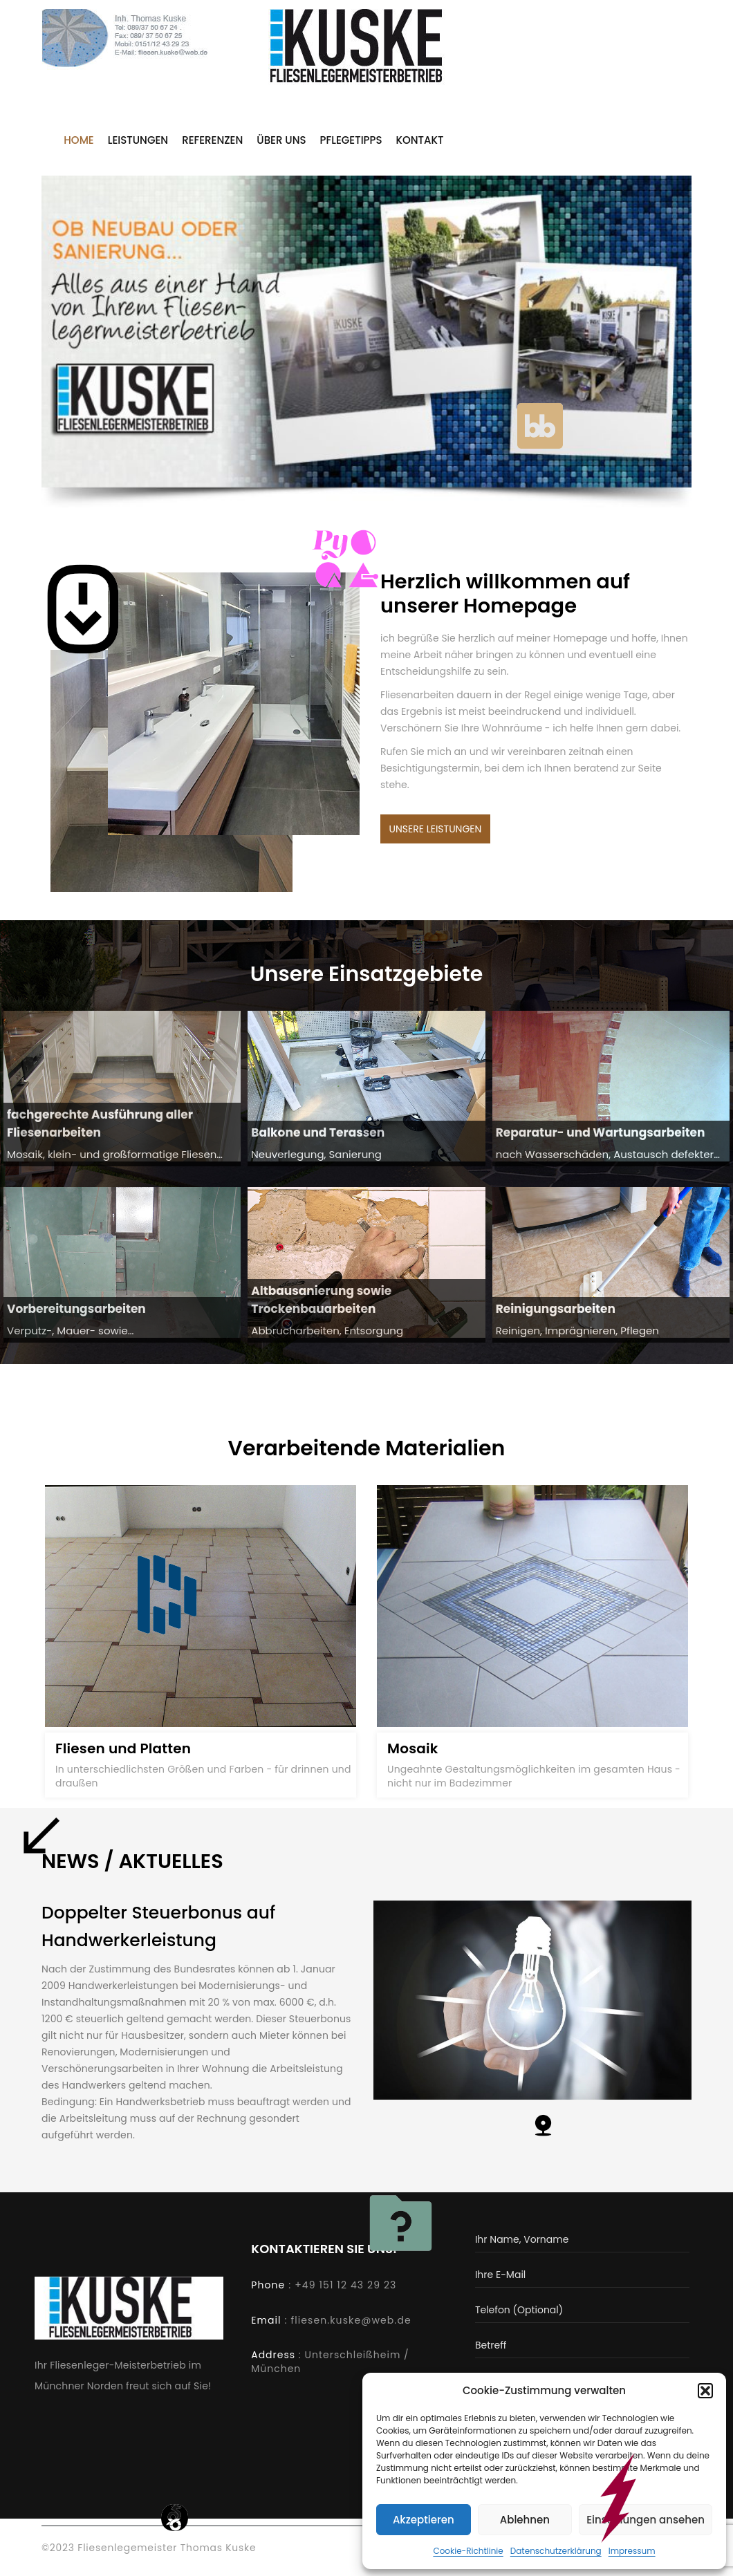 This screenshot has width=733, height=2576. Describe the element at coordinates (174, 2517) in the screenshot. I see `open wireguard vpn settings` at that location.